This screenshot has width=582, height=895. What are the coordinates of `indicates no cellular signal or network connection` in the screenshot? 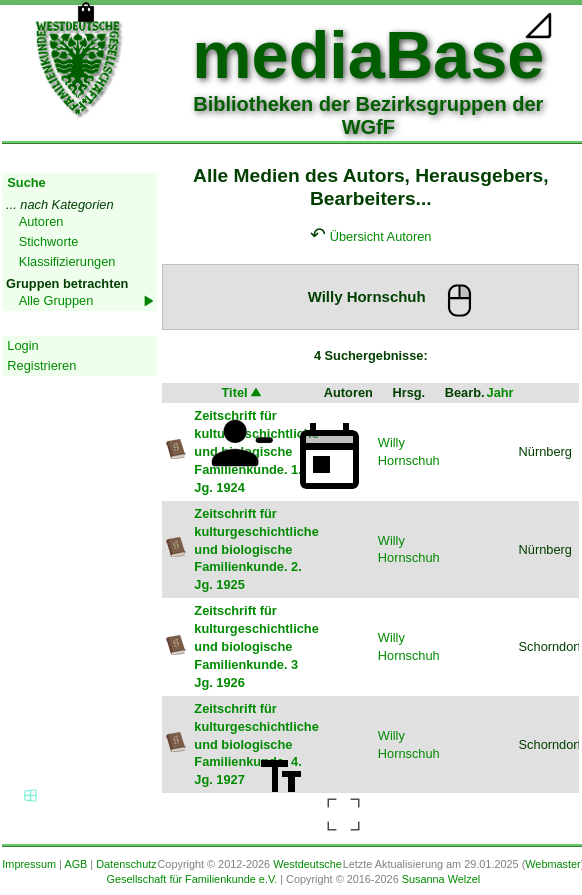 It's located at (537, 24).